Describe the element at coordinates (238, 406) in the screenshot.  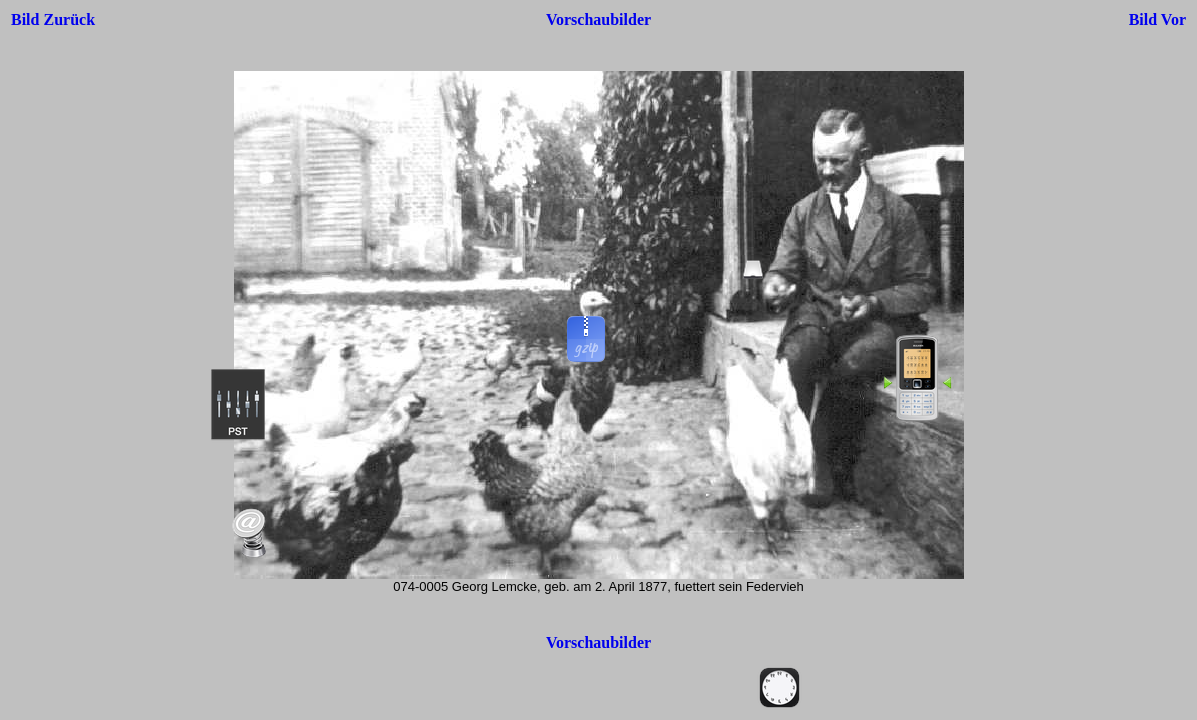
I see `access plugin settings in GarageBand` at that location.